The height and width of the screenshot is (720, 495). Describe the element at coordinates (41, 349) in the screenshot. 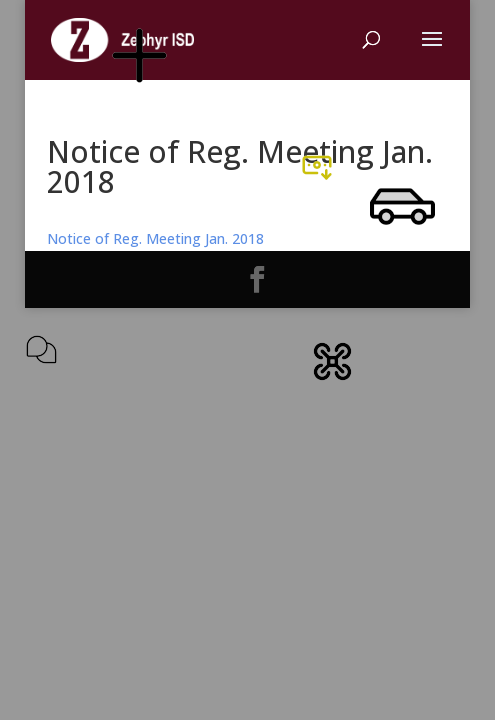

I see `open chat or messaging` at that location.